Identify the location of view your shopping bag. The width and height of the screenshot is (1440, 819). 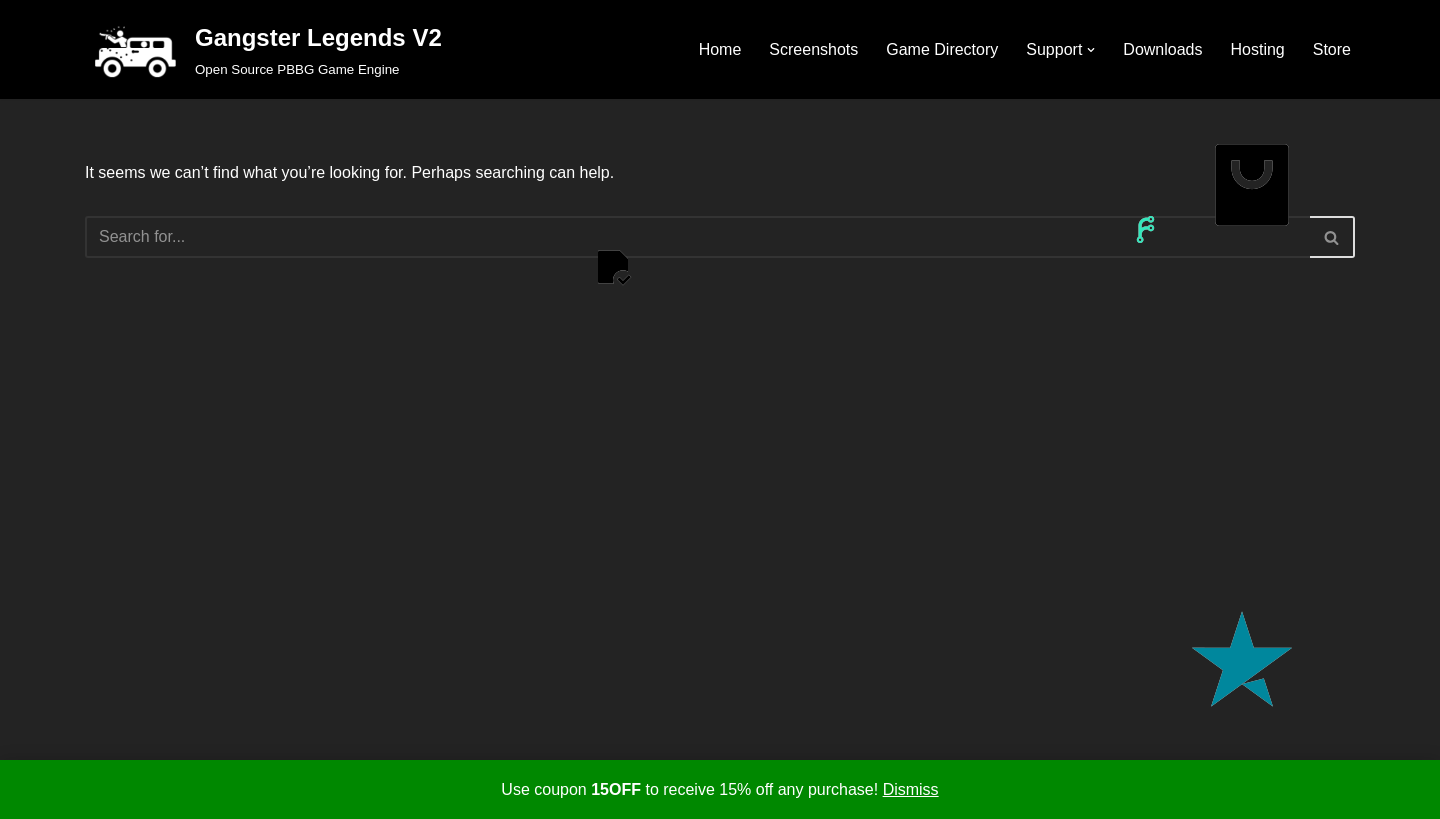
(1252, 185).